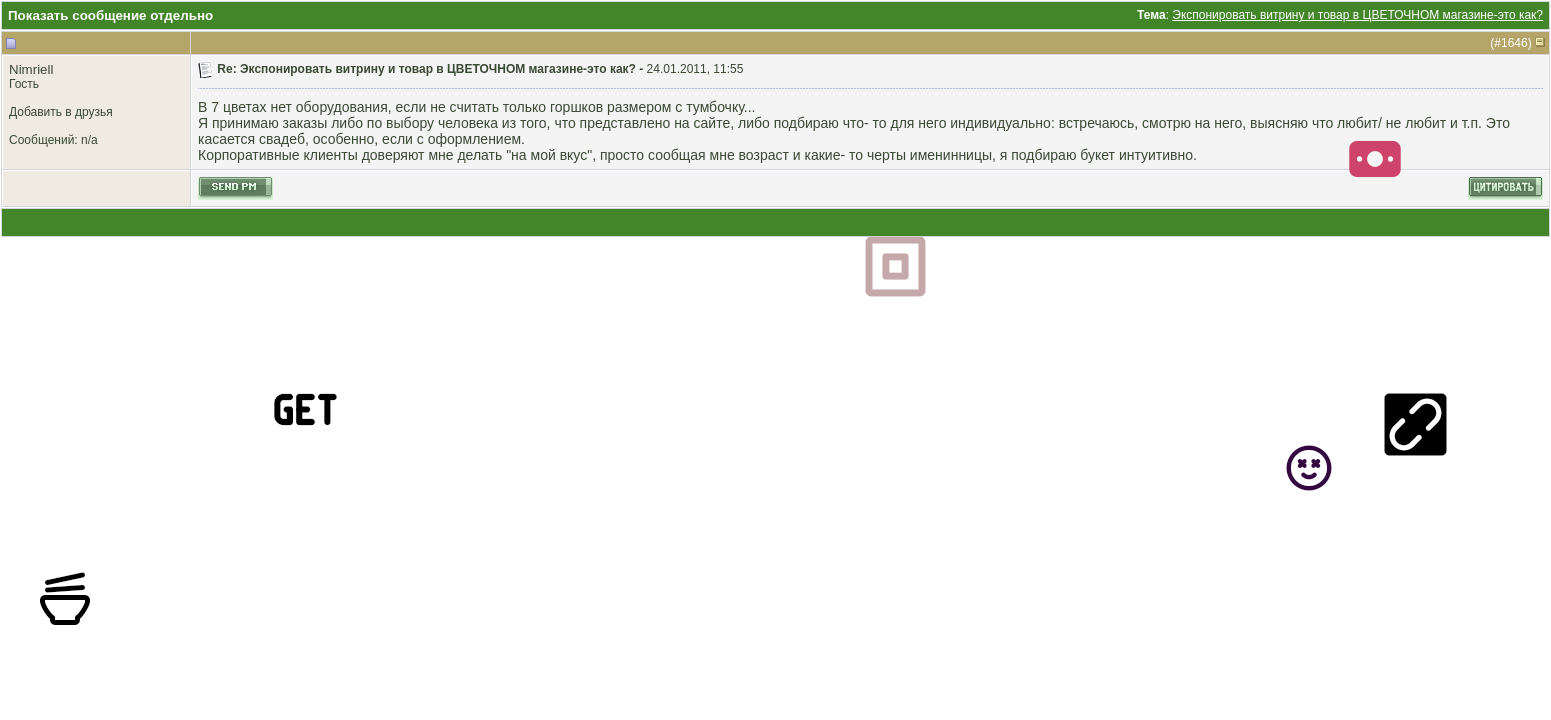 The width and height of the screenshot is (1551, 720). What do you see at coordinates (65, 600) in the screenshot?
I see `browse asian cuisine restaurants` at bounding box center [65, 600].